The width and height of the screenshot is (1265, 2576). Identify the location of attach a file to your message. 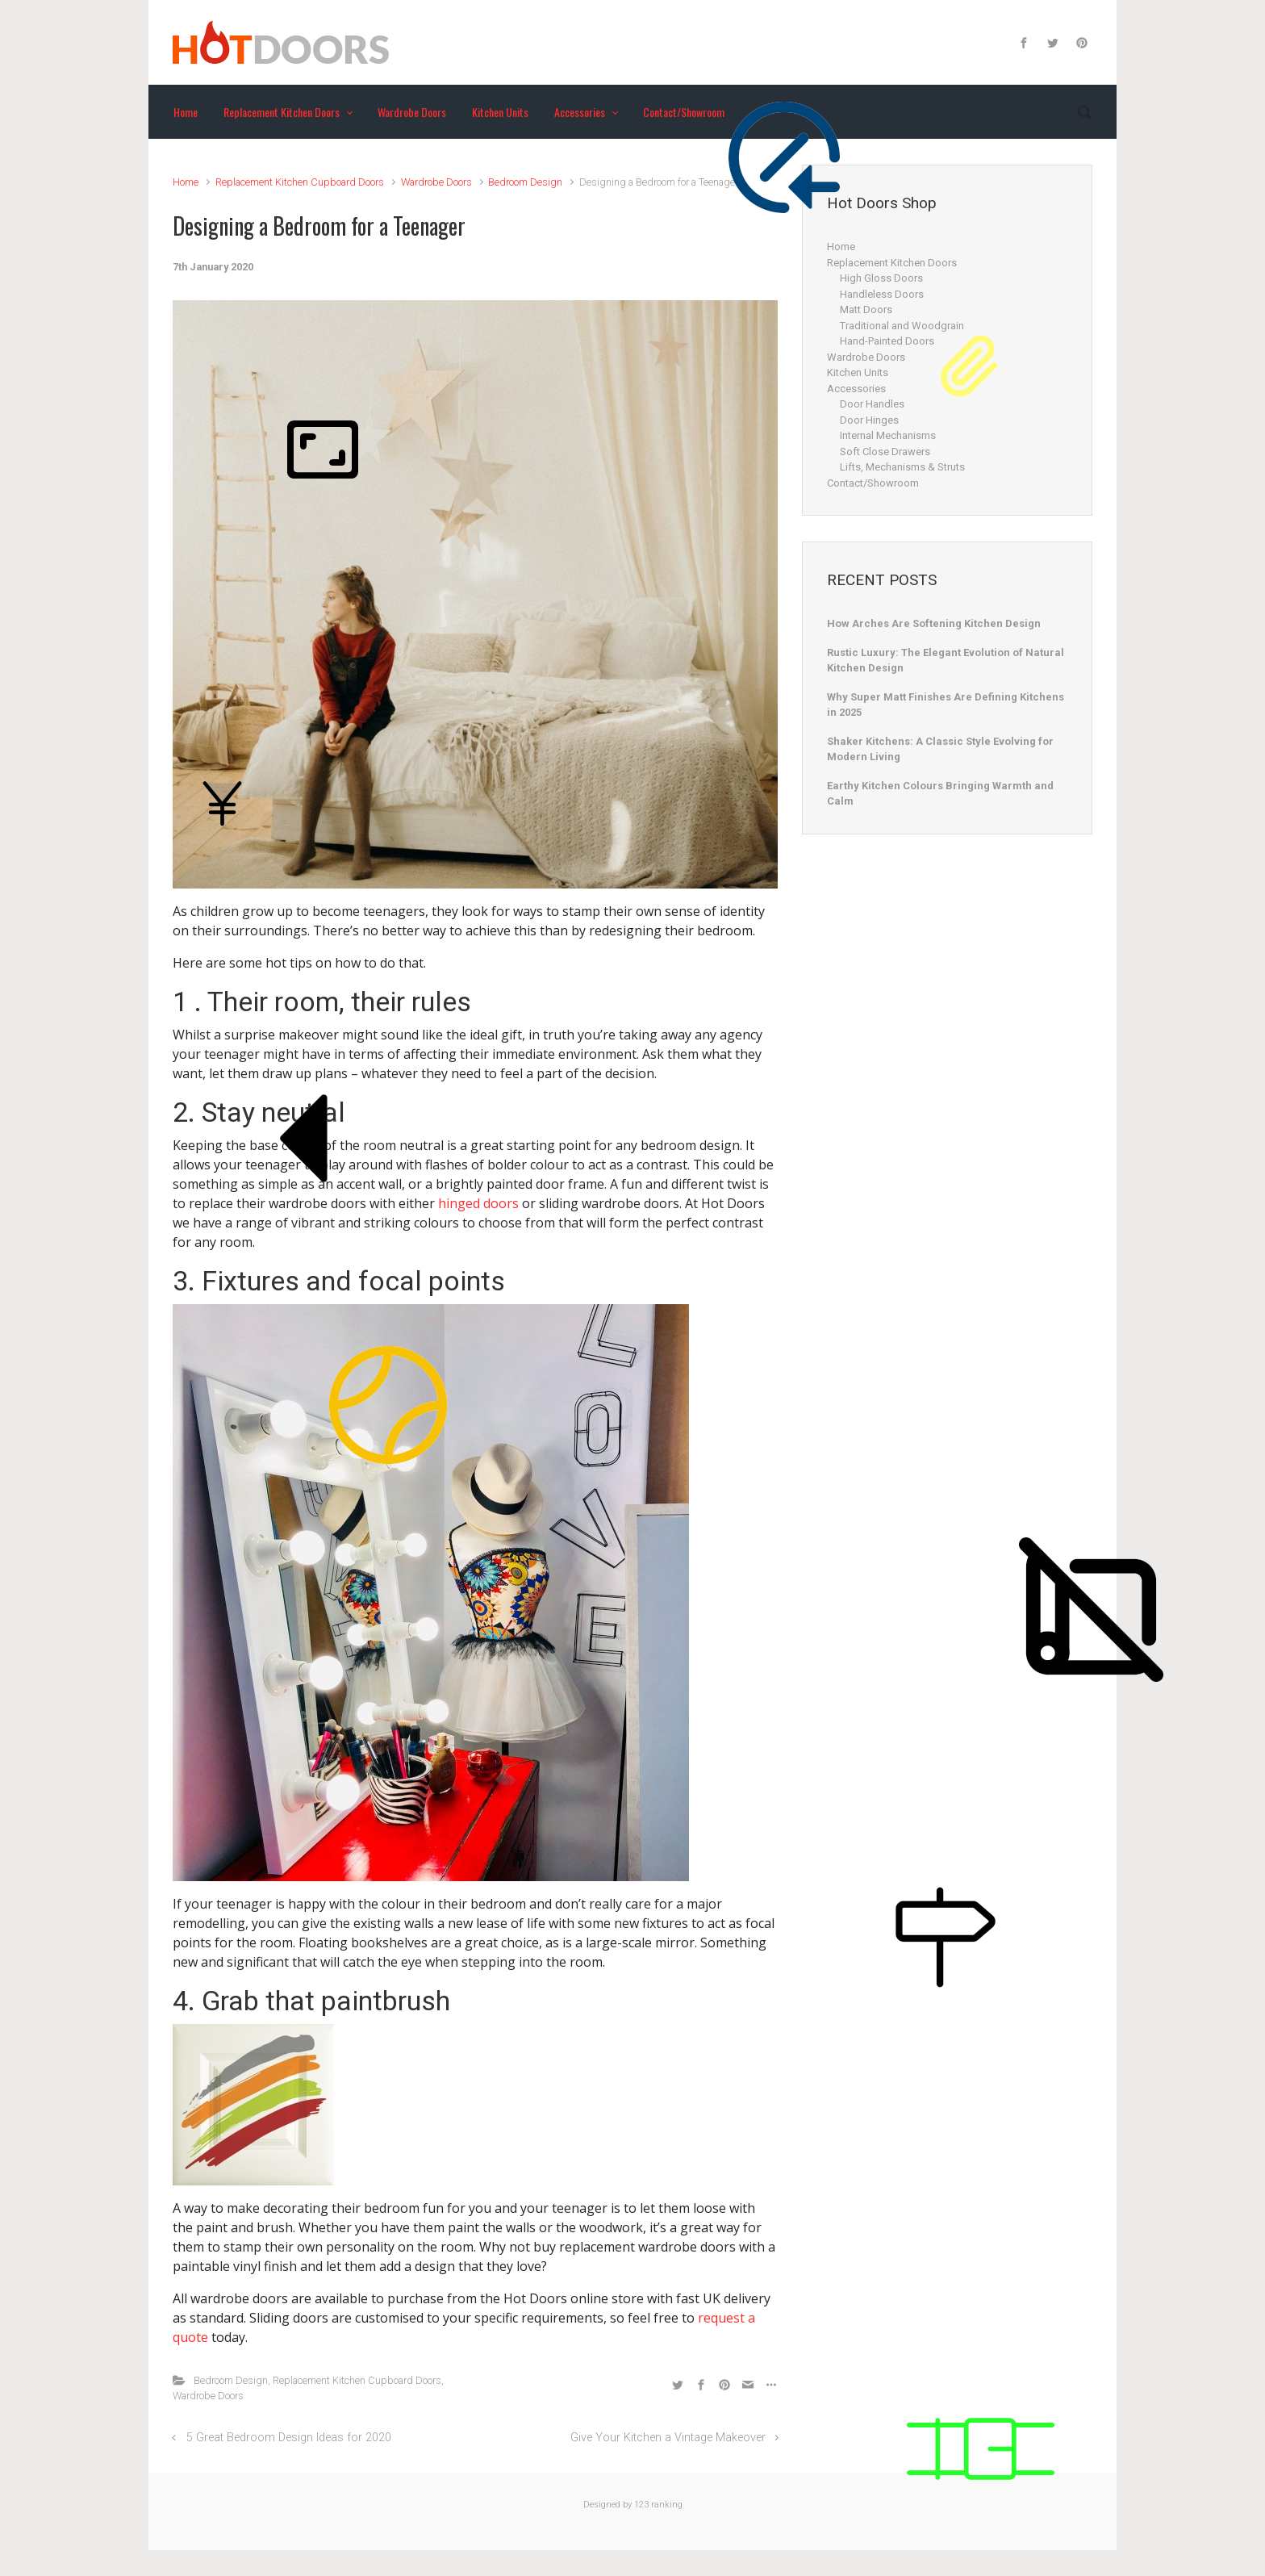
(968, 365).